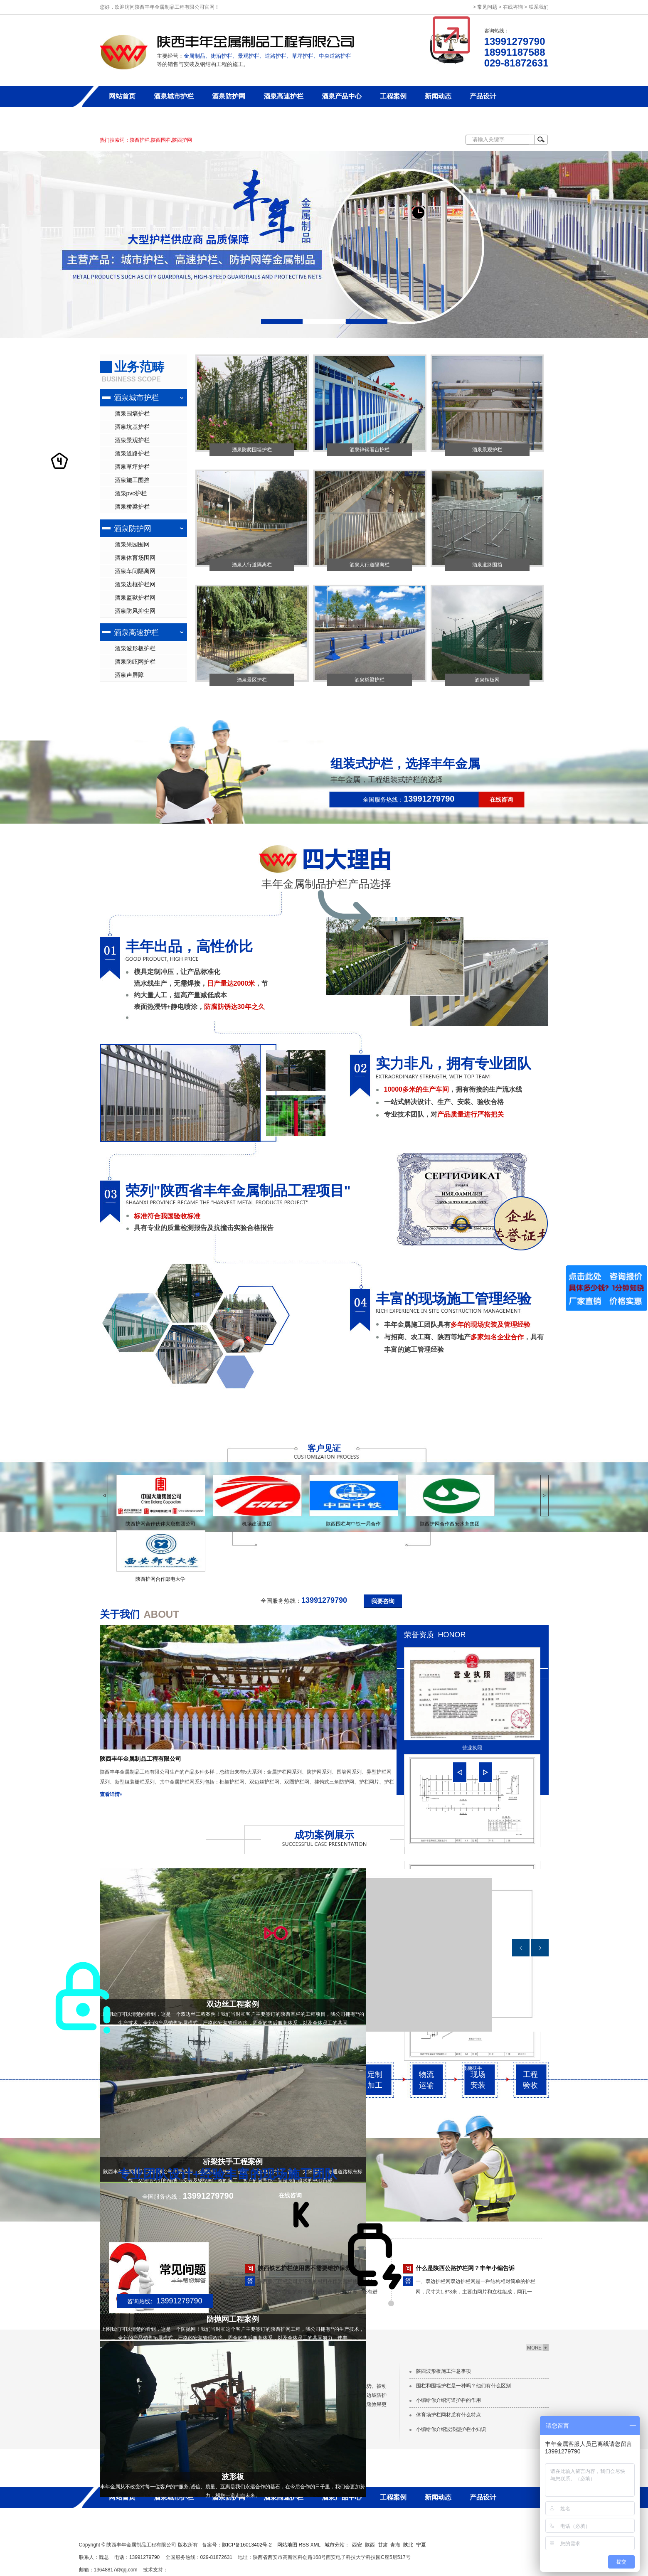 The image size is (648, 2576). What do you see at coordinates (344, 910) in the screenshot?
I see `reply to a message or comment` at bounding box center [344, 910].